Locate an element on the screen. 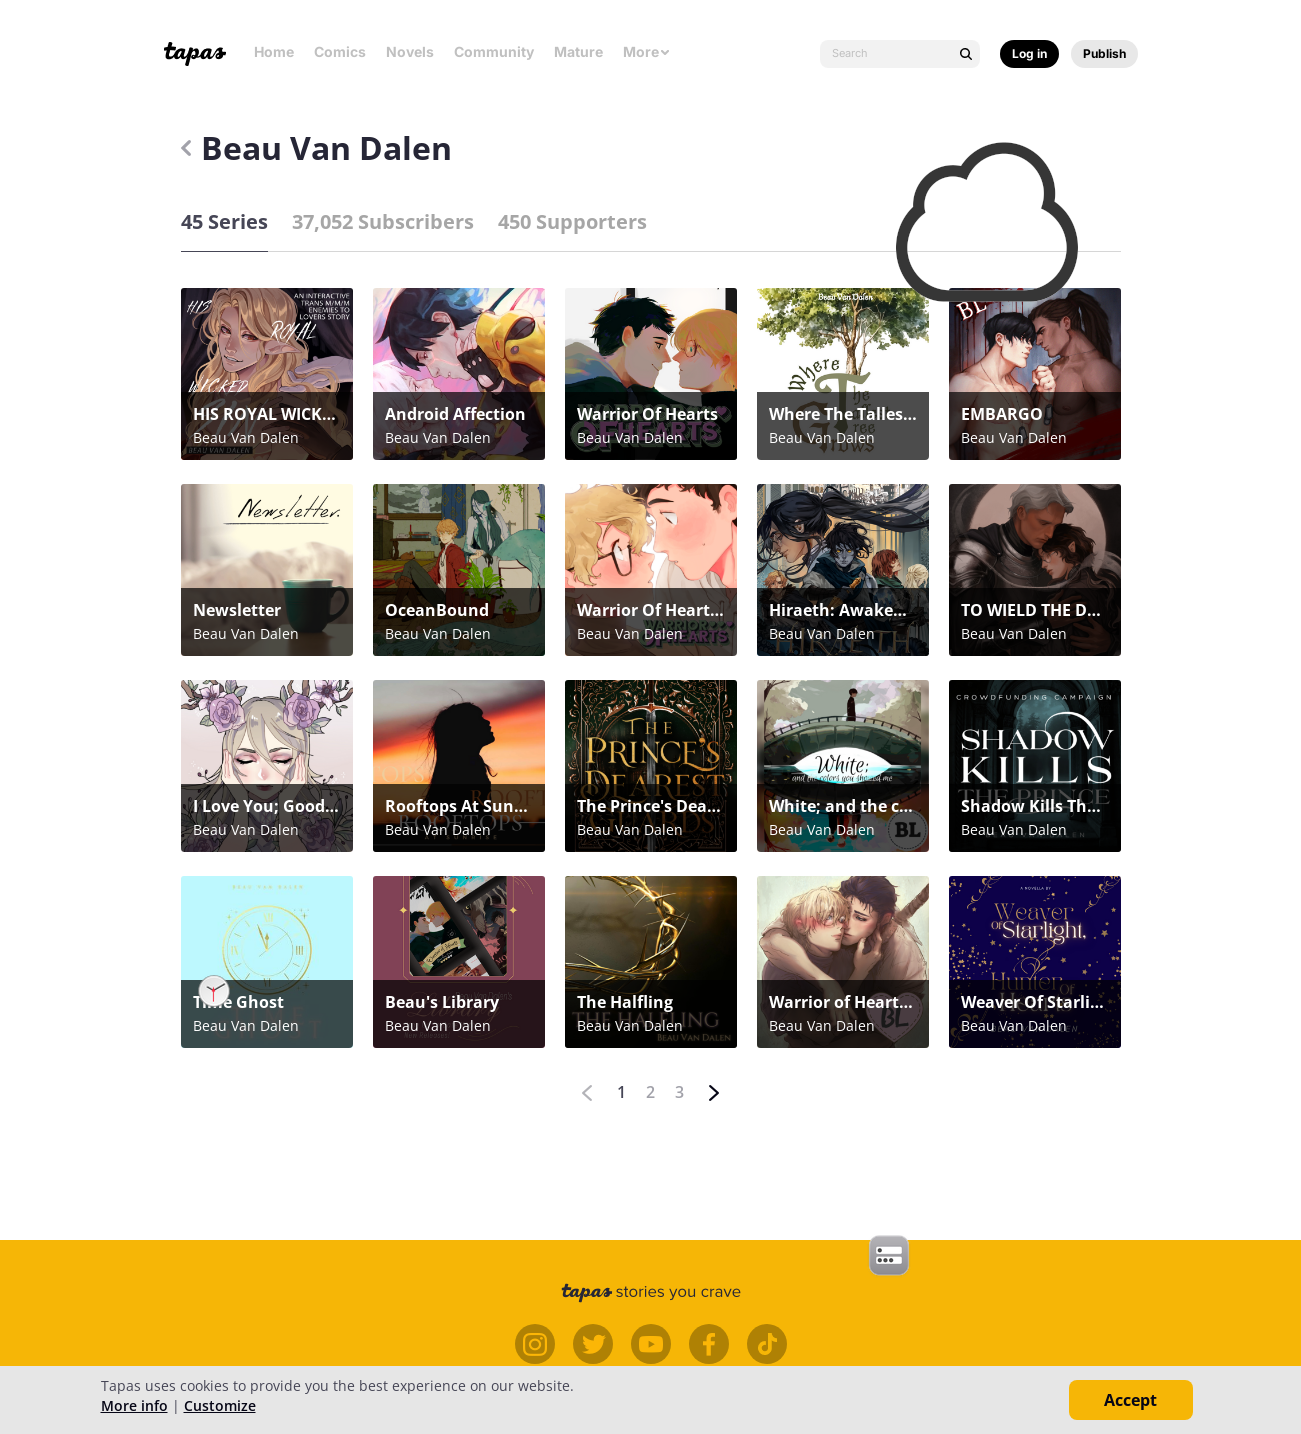 This screenshot has width=1301, height=1434. access login and authentication settings is located at coordinates (889, 1256).